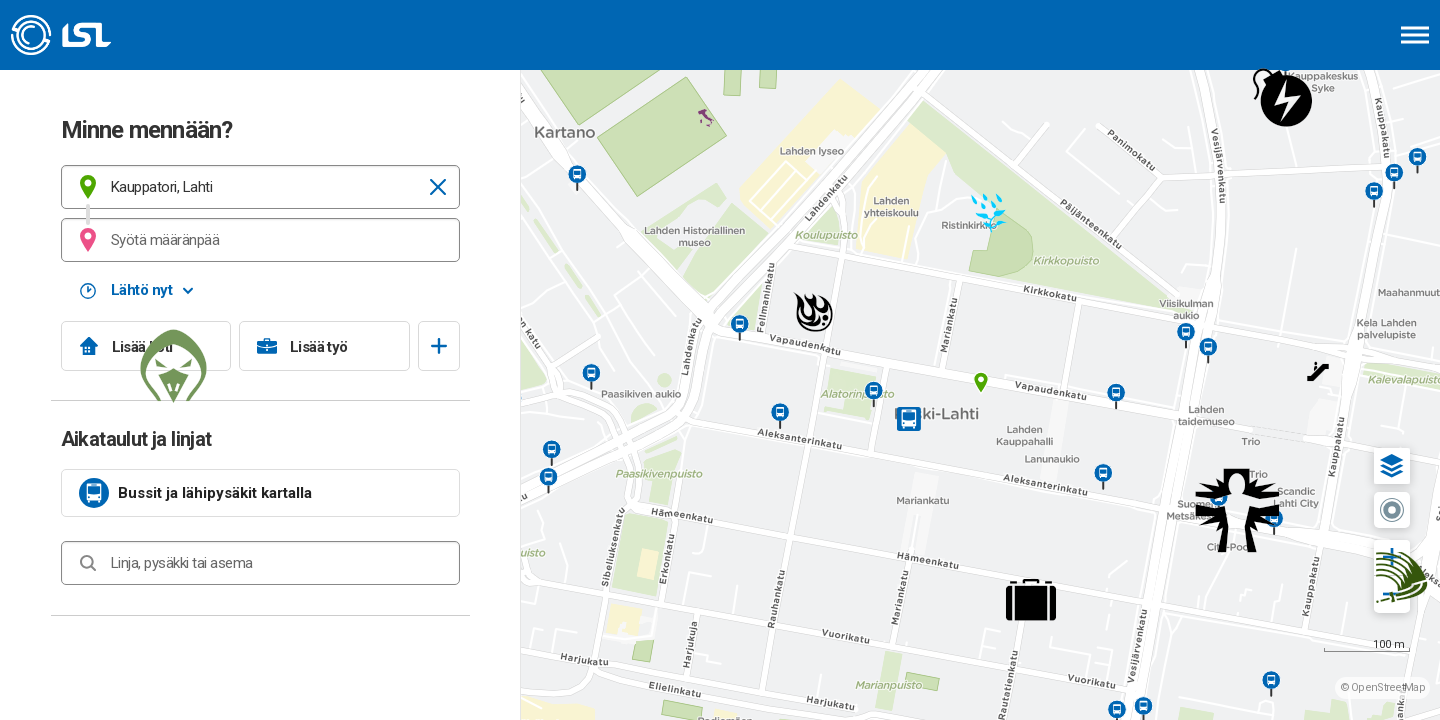 This screenshot has width=1440, height=720. Describe the element at coordinates (706, 118) in the screenshot. I see `select italy as your country or region` at that location.